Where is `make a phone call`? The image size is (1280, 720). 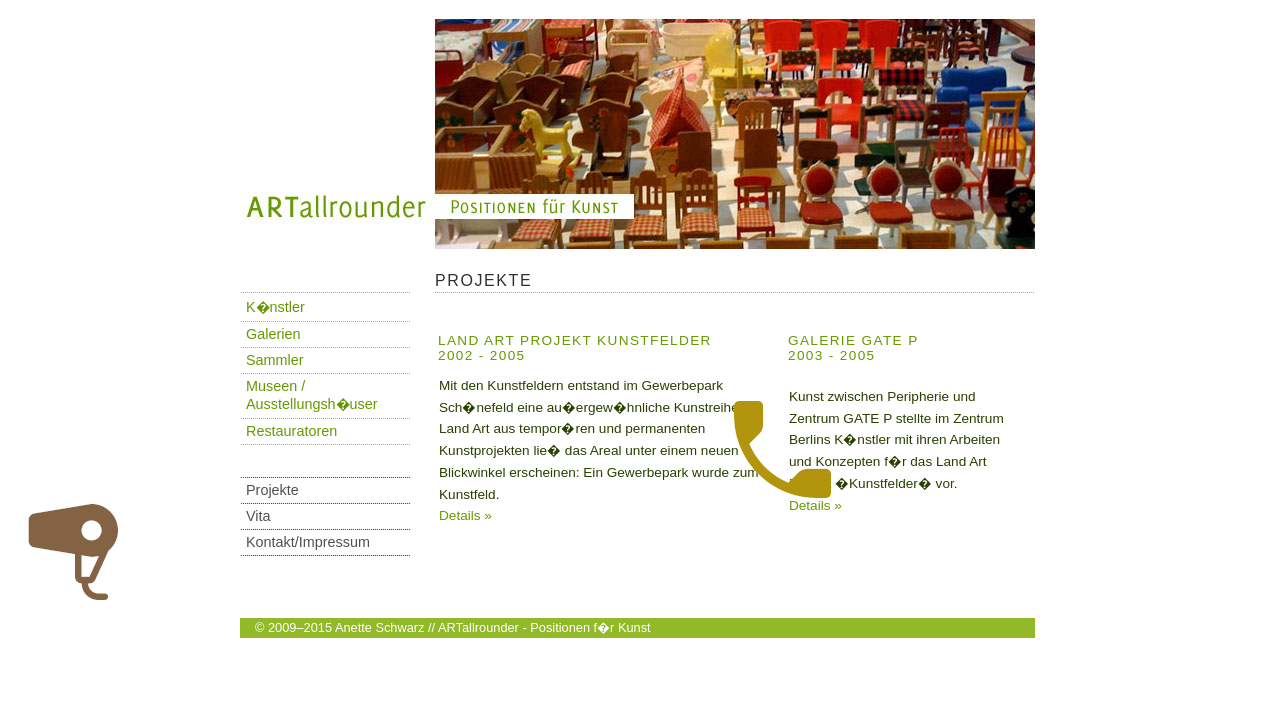 make a phone call is located at coordinates (782, 449).